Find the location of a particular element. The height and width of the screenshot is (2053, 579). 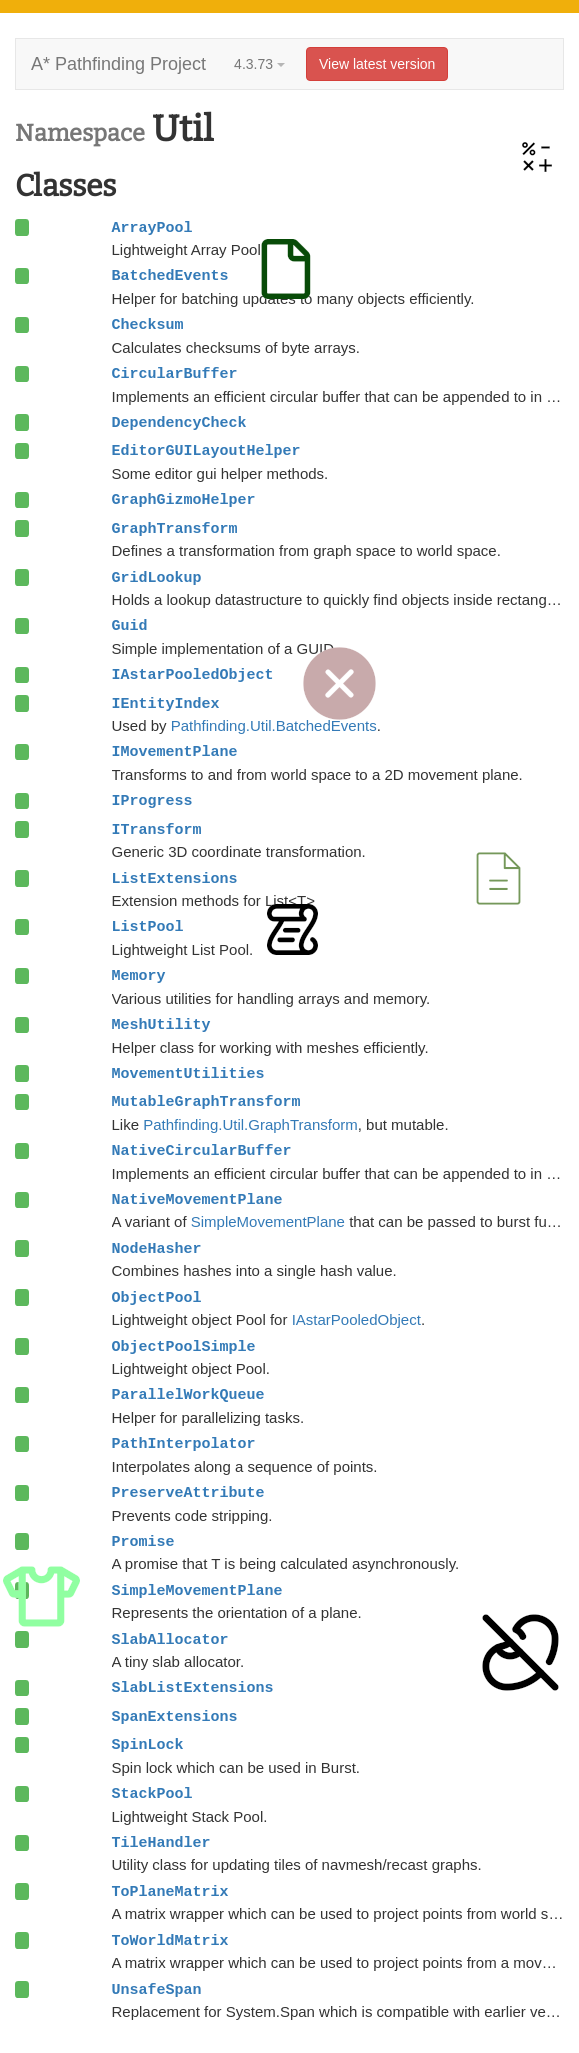

indicates item contains no beans or is bean-free is located at coordinates (520, 1652).